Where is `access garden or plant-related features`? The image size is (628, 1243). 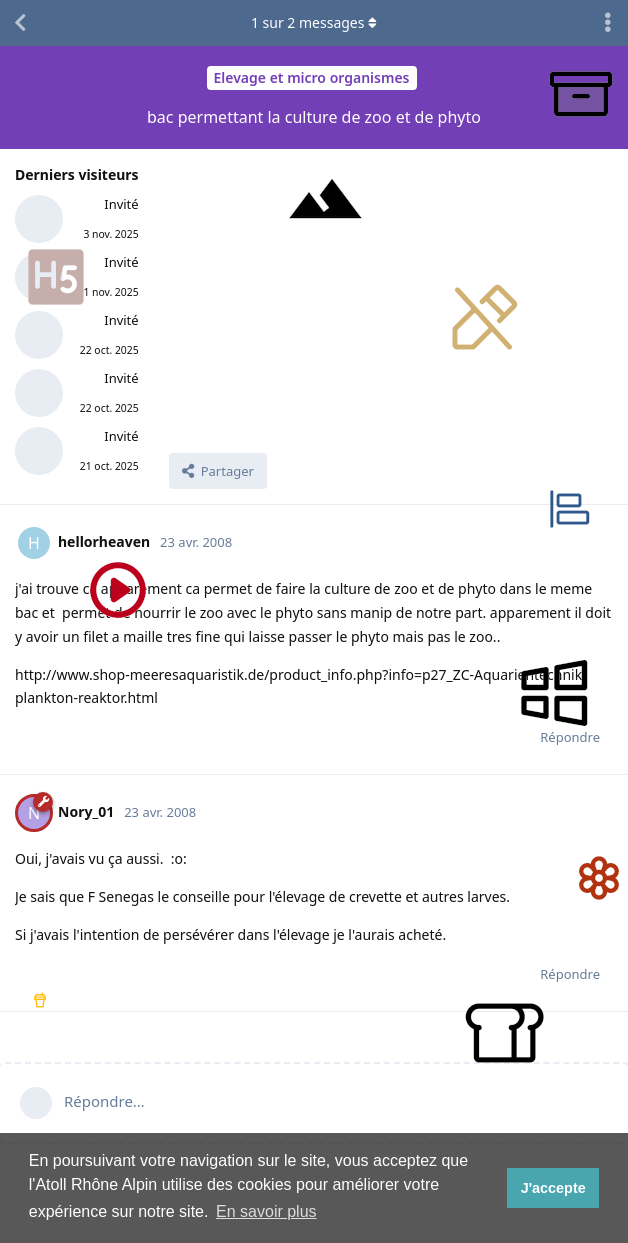 access garden or plant-related features is located at coordinates (599, 878).